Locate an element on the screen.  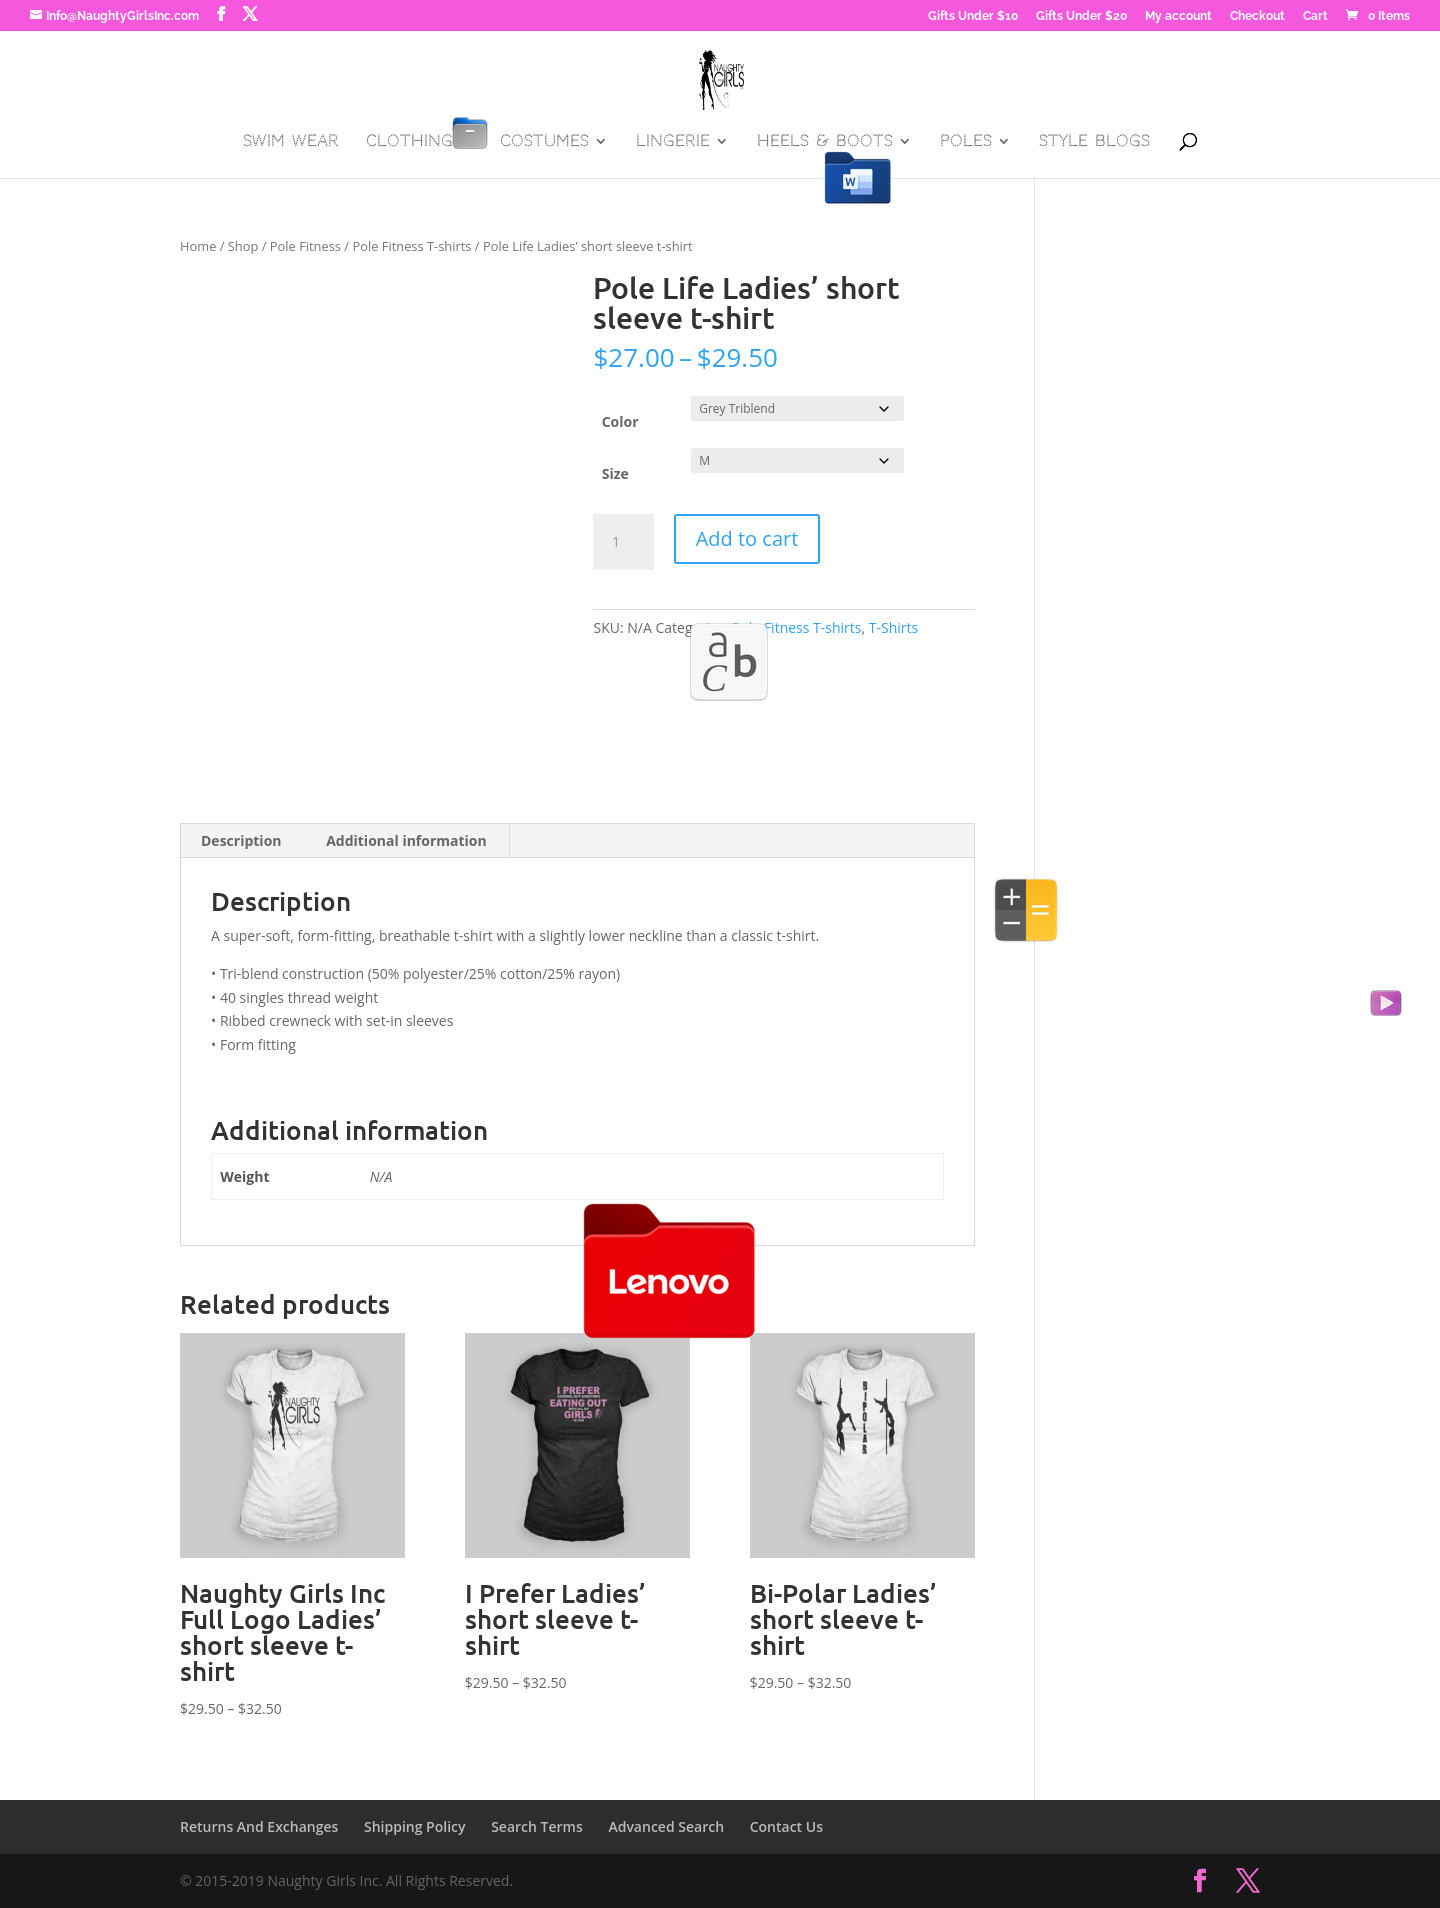
open the calculator app is located at coordinates (1026, 910).